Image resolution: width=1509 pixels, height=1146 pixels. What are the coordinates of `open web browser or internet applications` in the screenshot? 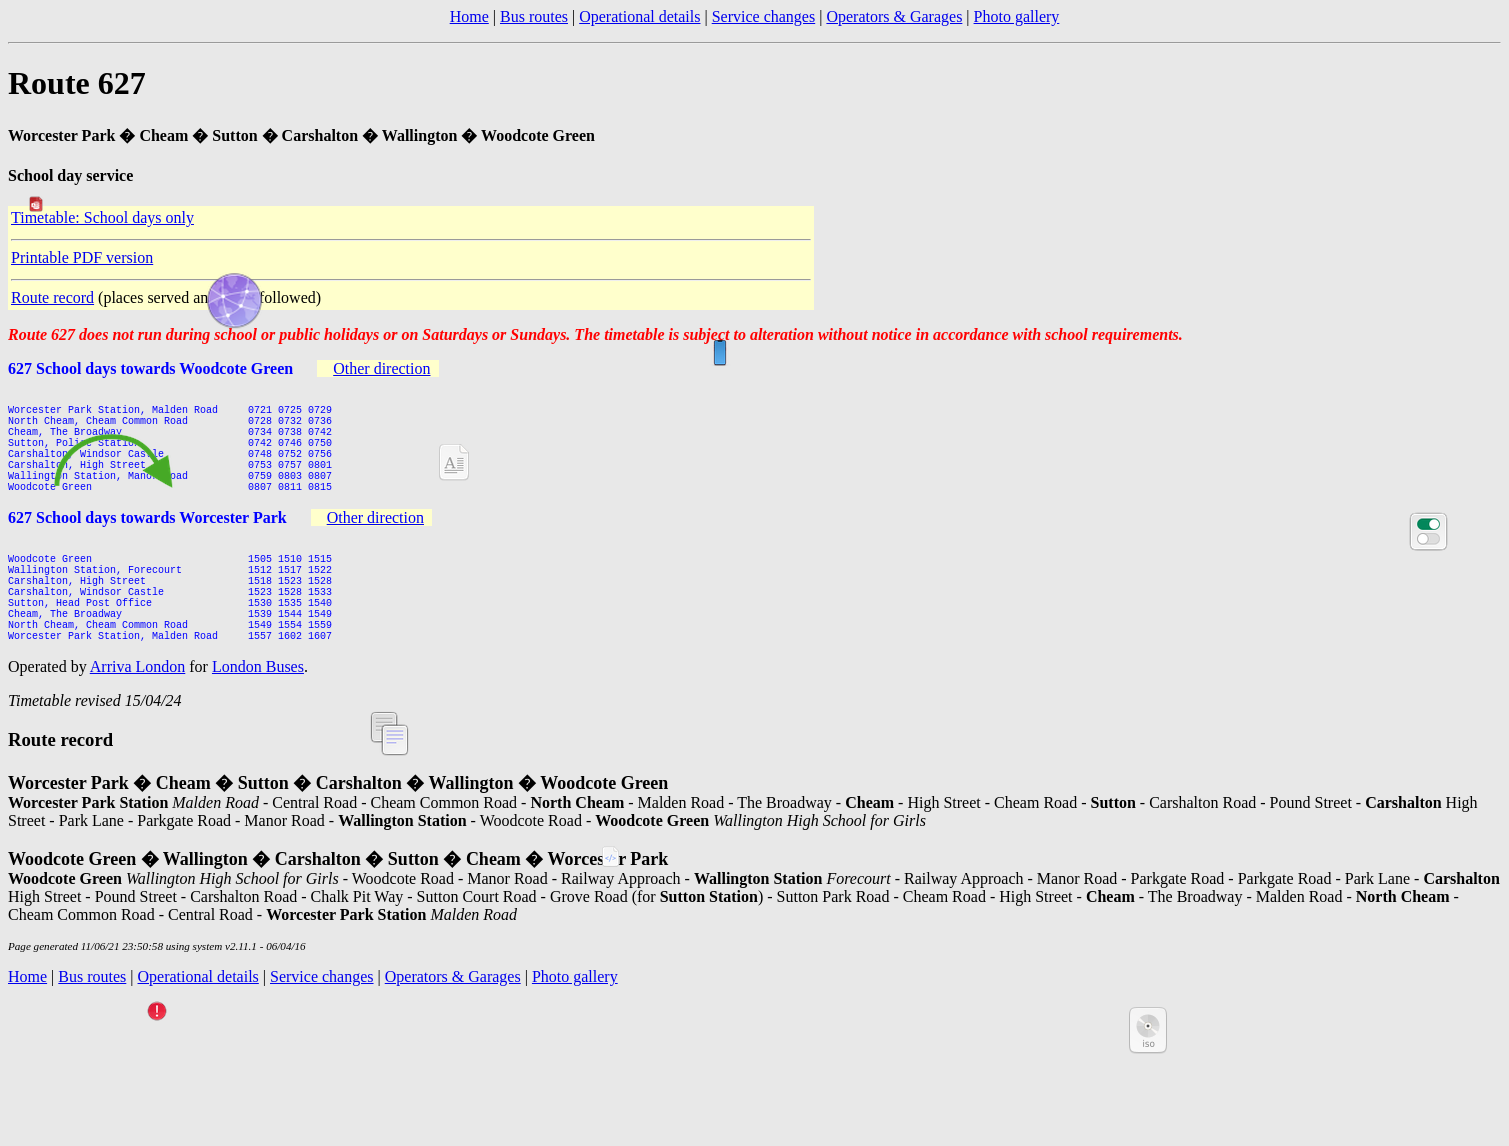 It's located at (234, 300).